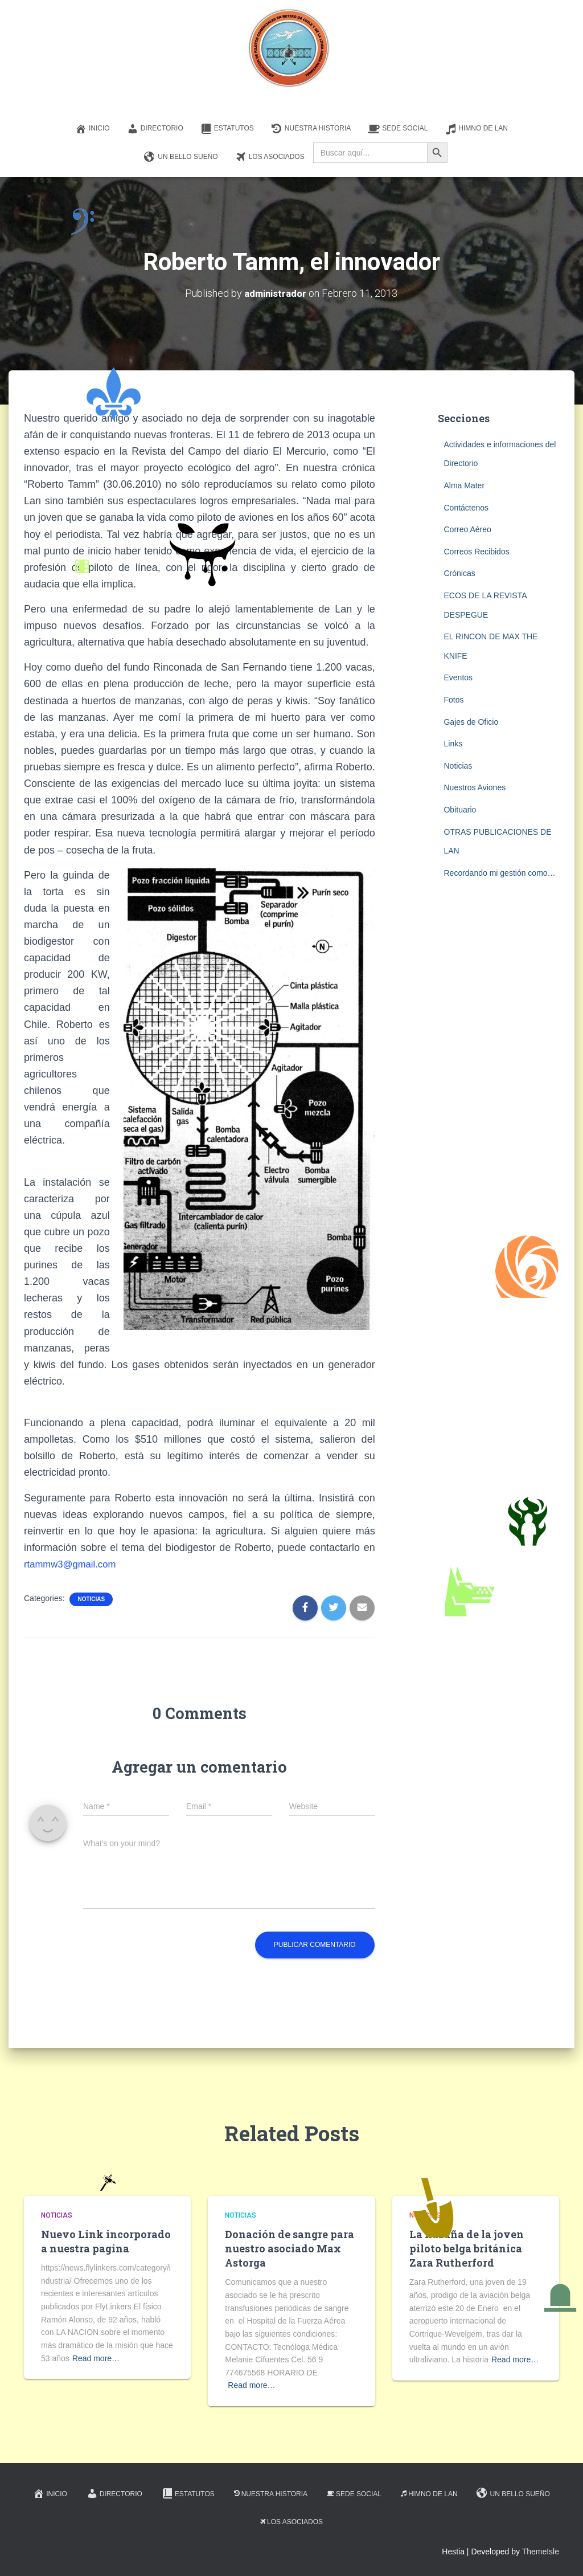  Describe the element at coordinates (470, 1591) in the screenshot. I see `select dog or hound character class` at that location.